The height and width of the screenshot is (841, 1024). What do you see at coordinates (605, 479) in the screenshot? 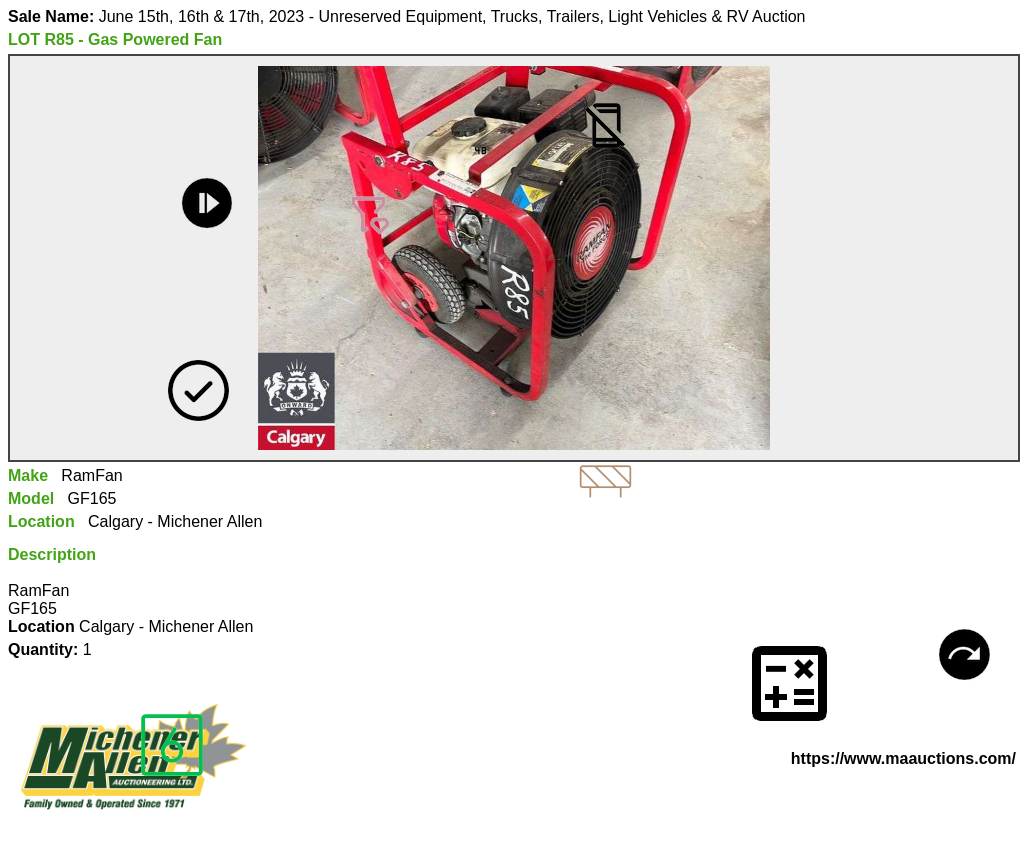
I see `indicates a blocked or restricted area` at bounding box center [605, 479].